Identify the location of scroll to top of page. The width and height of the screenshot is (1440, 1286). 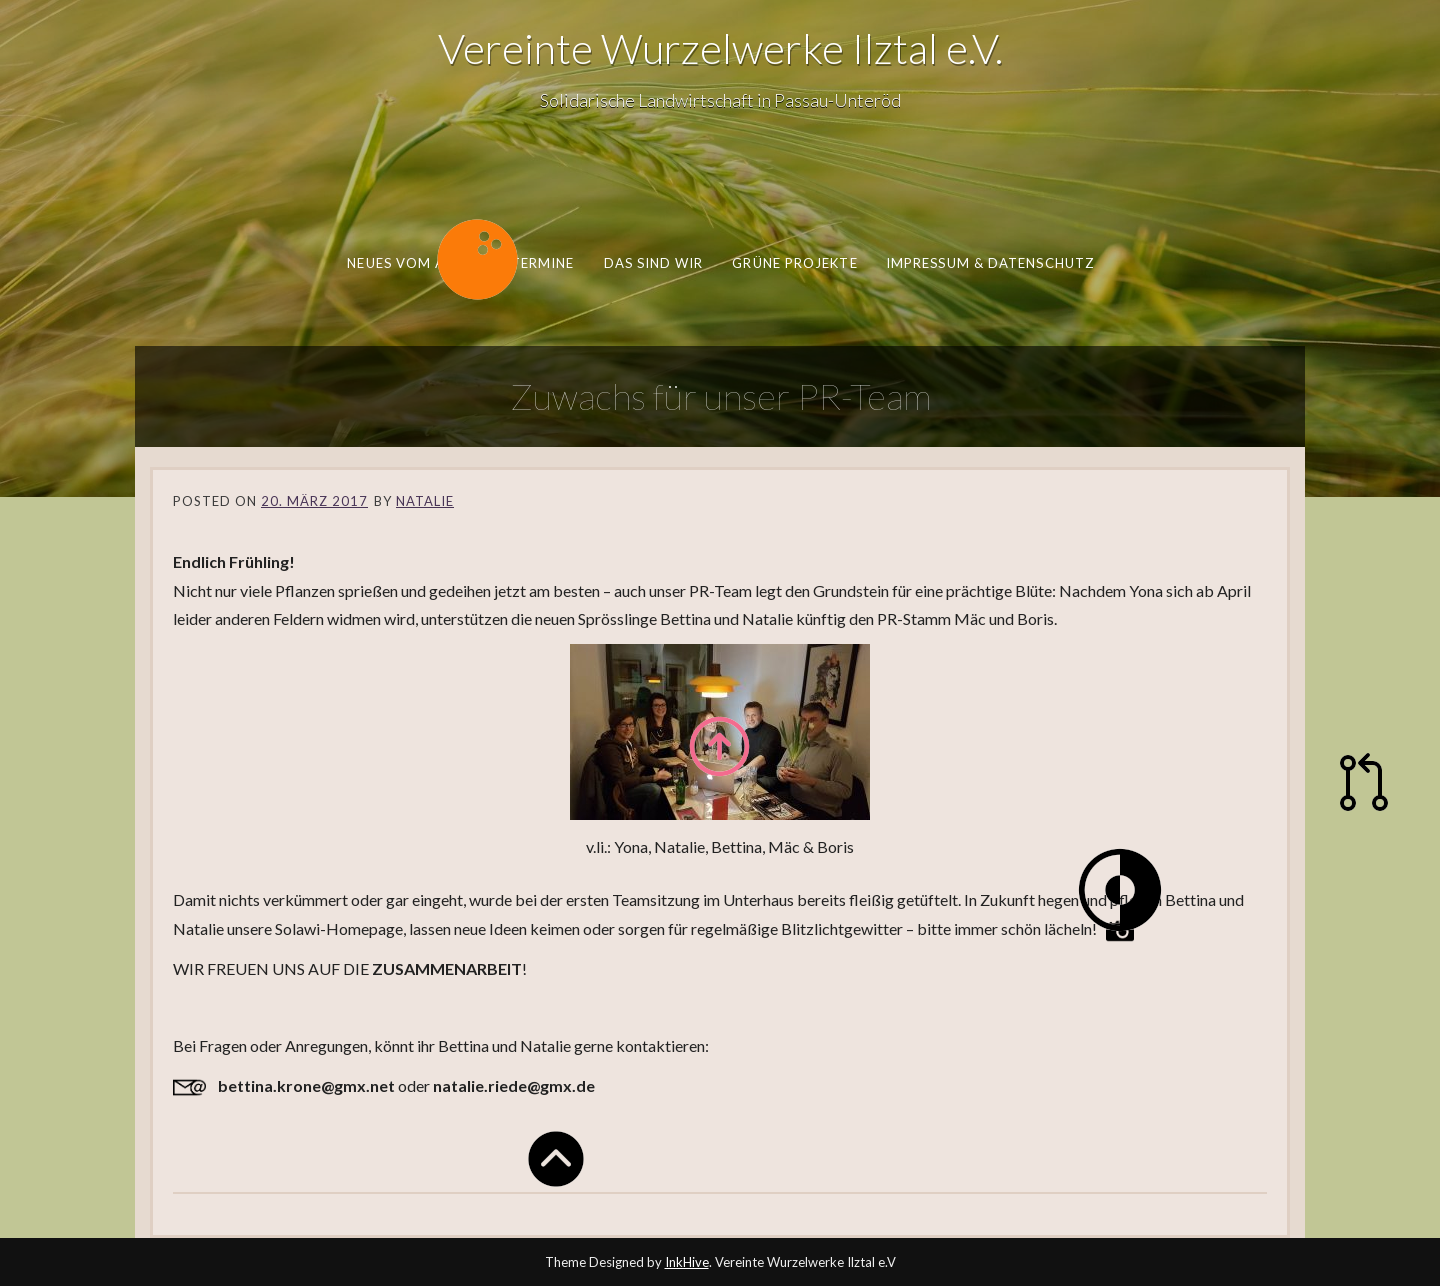
(556, 1159).